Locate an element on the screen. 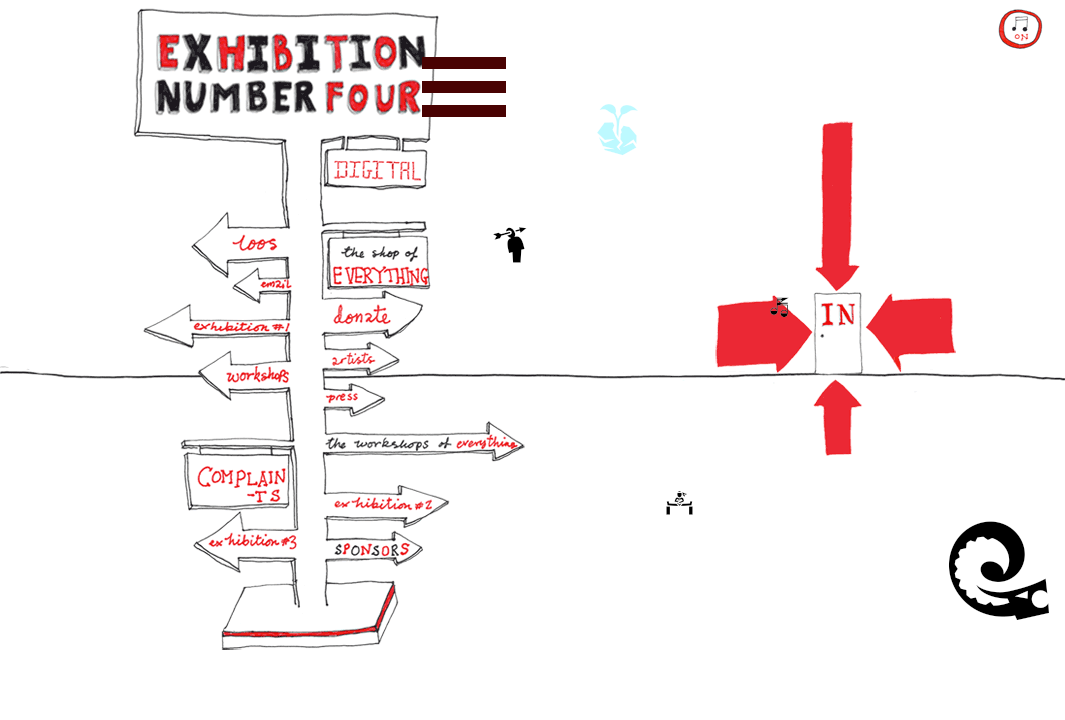 This screenshot has width=1065, height=720. plant a seed or start growing crops is located at coordinates (618, 129).